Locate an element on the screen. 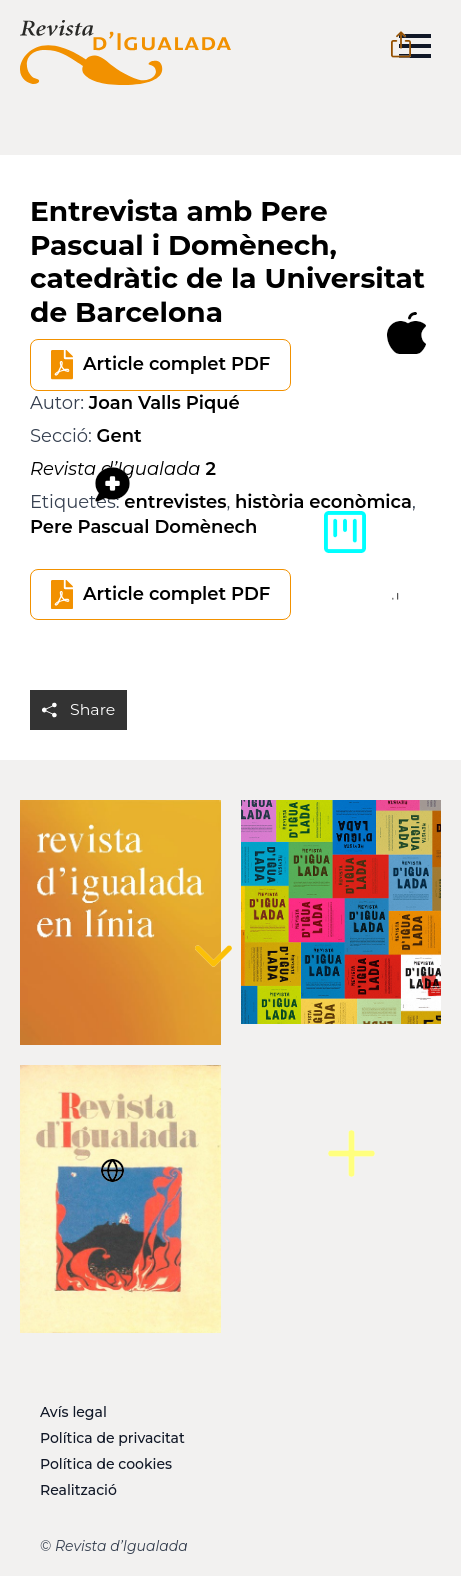 Image resolution: width=461 pixels, height=1576 pixels. indicates weak cellular signal strength is located at coordinates (403, 590).